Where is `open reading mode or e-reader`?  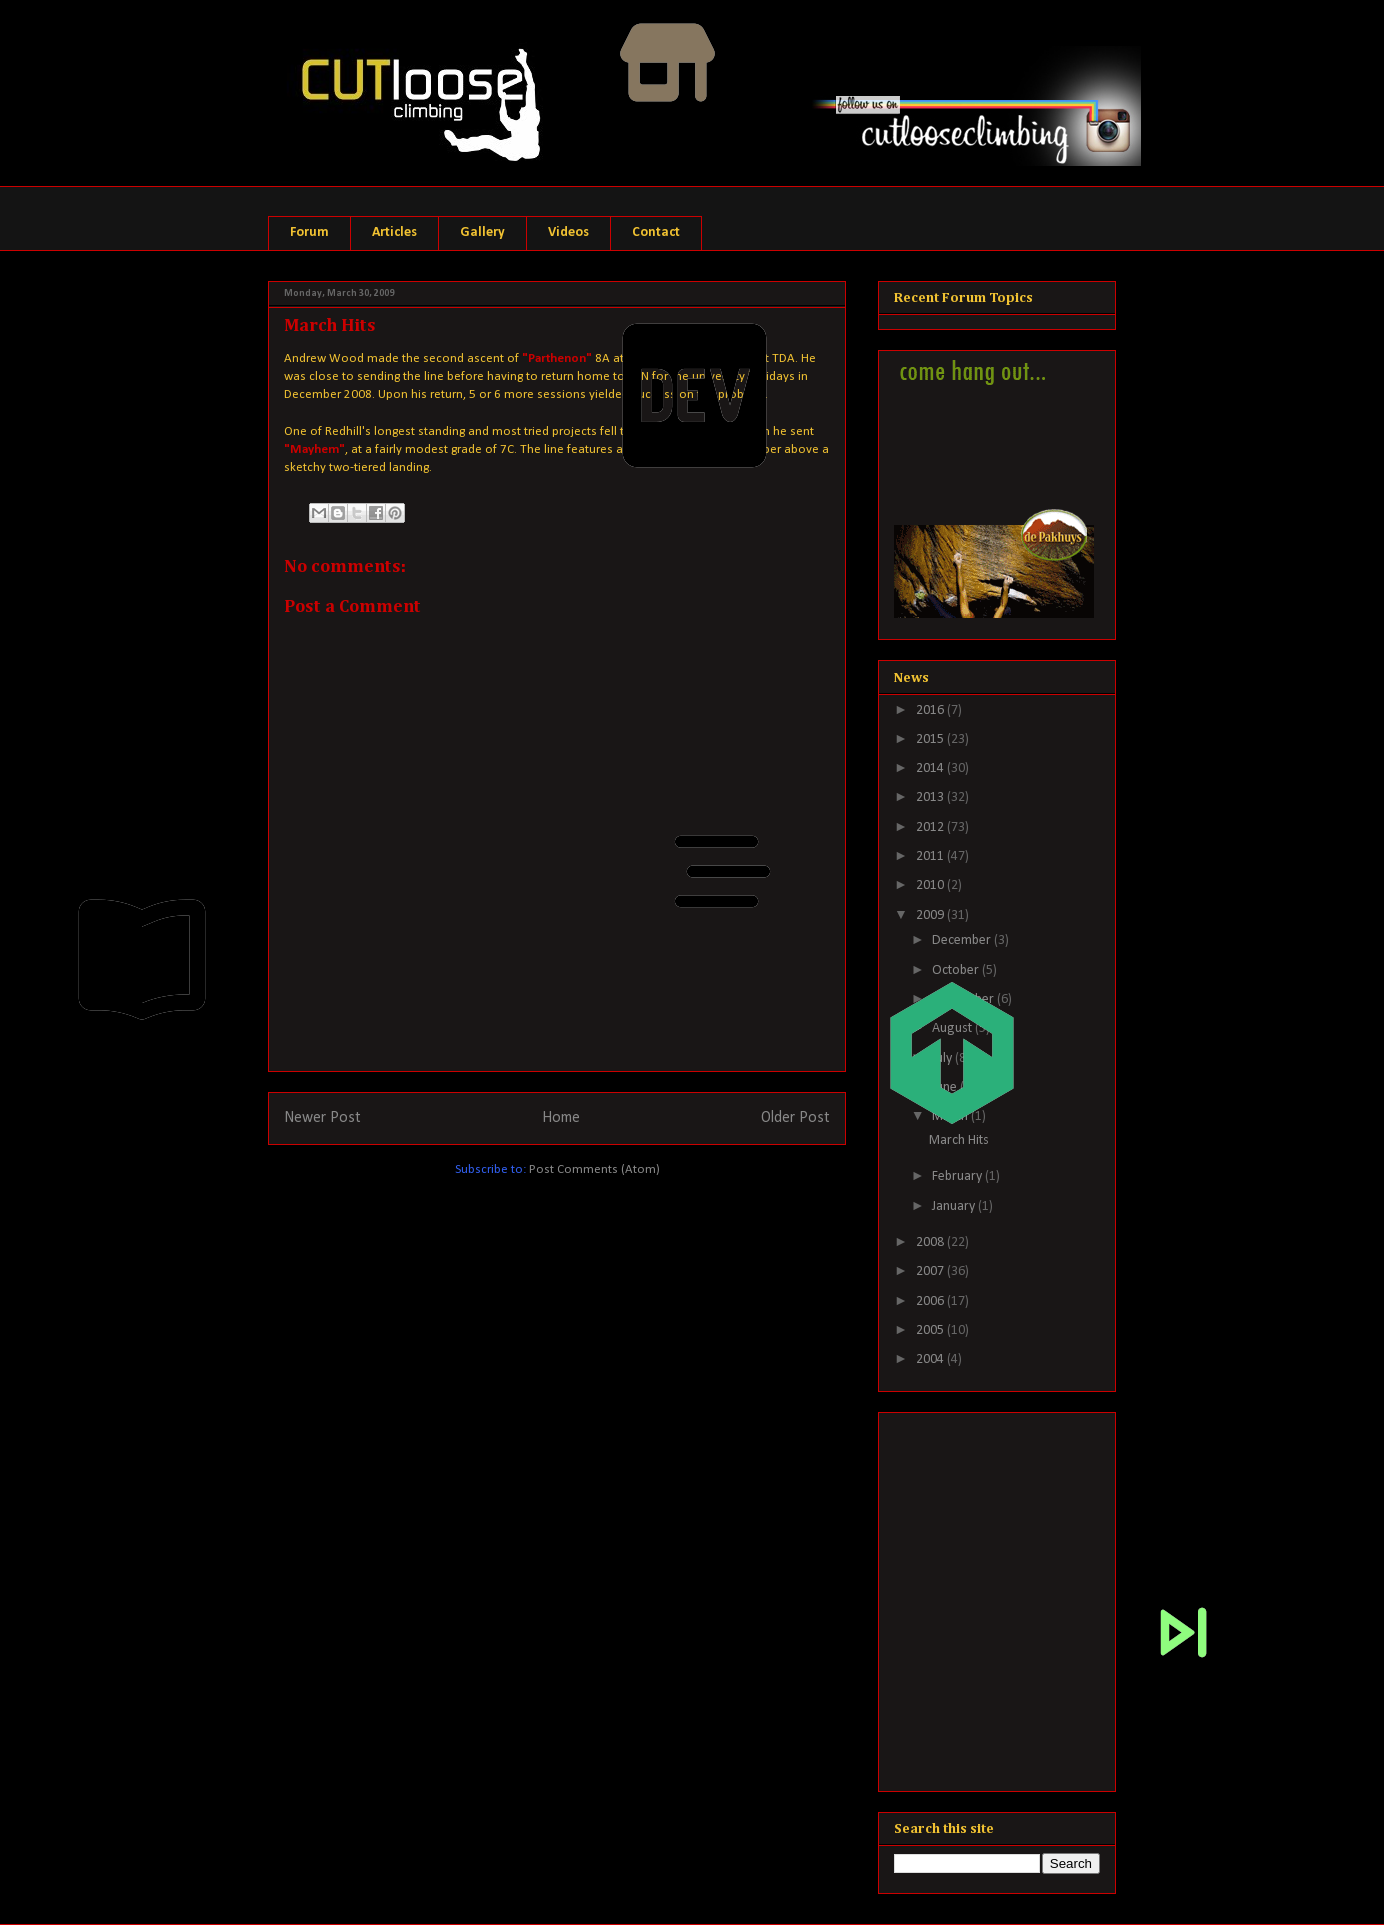 open reading mode or e-reader is located at coordinates (142, 955).